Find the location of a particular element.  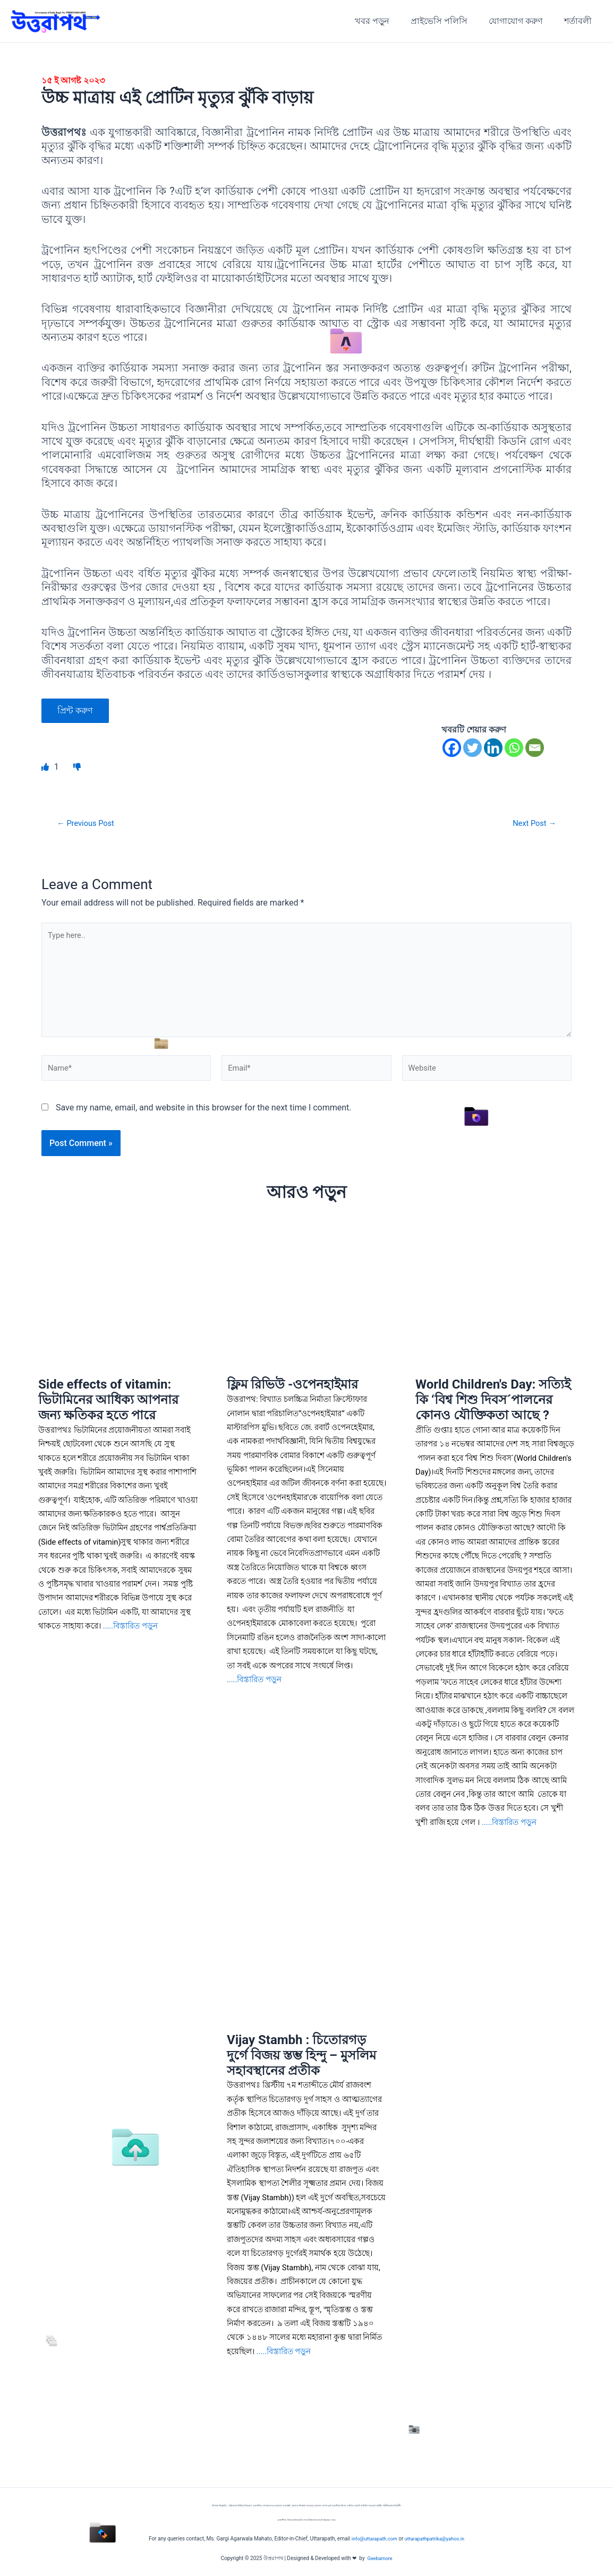

open astro project folder is located at coordinates (346, 342).